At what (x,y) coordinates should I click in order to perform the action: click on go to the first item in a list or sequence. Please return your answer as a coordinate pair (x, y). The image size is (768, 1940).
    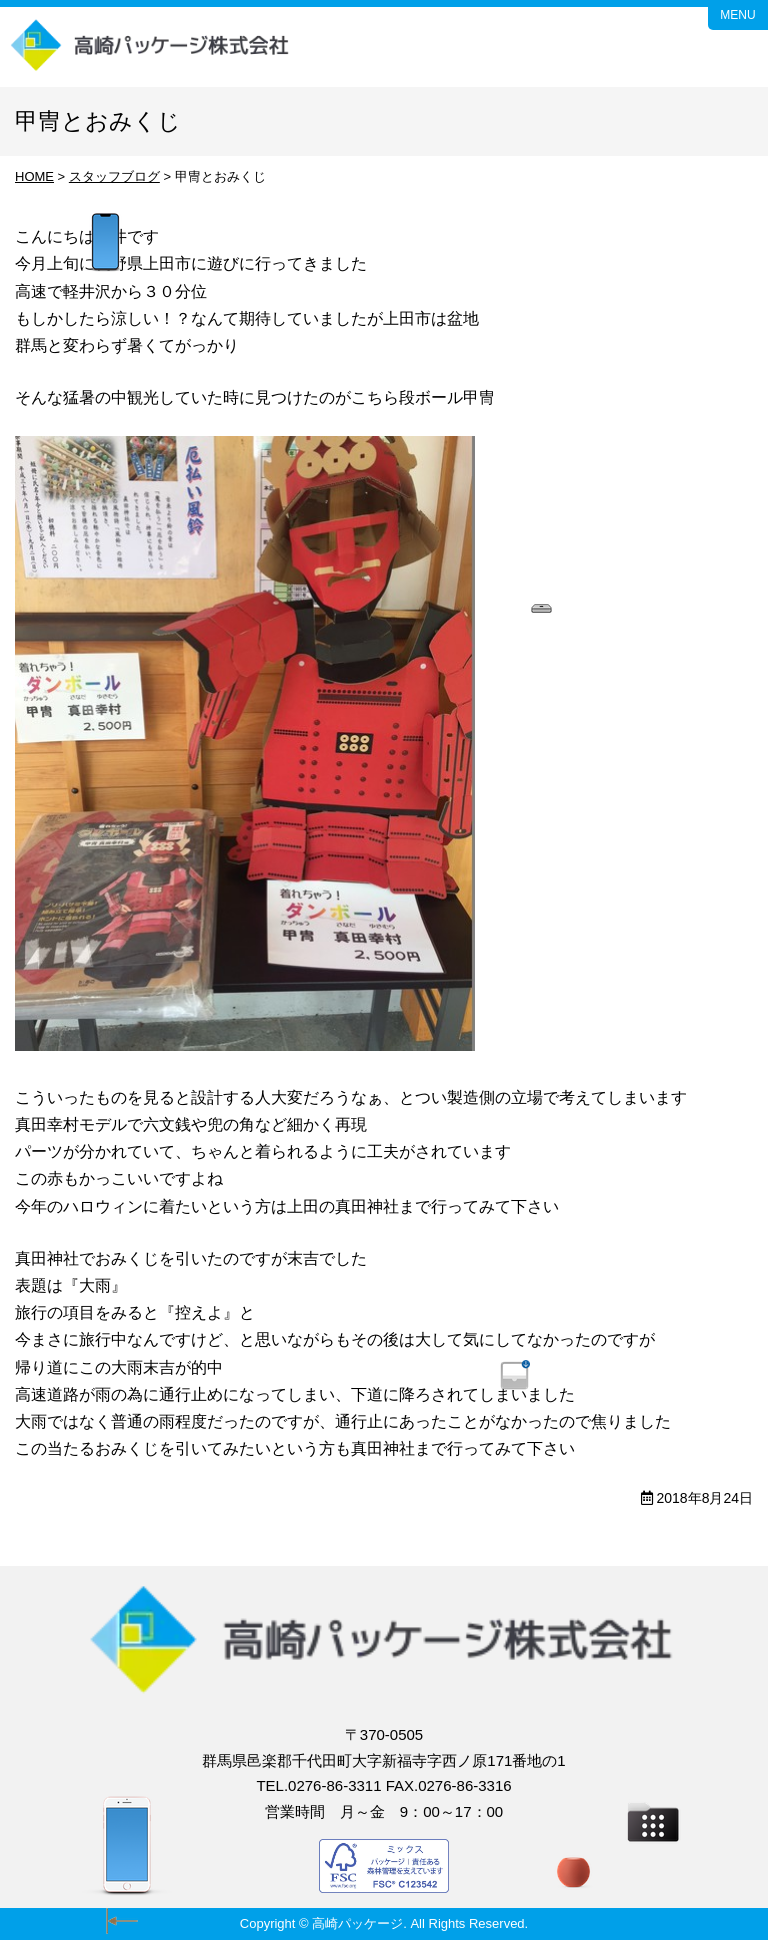
    Looking at the image, I should click on (122, 1921).